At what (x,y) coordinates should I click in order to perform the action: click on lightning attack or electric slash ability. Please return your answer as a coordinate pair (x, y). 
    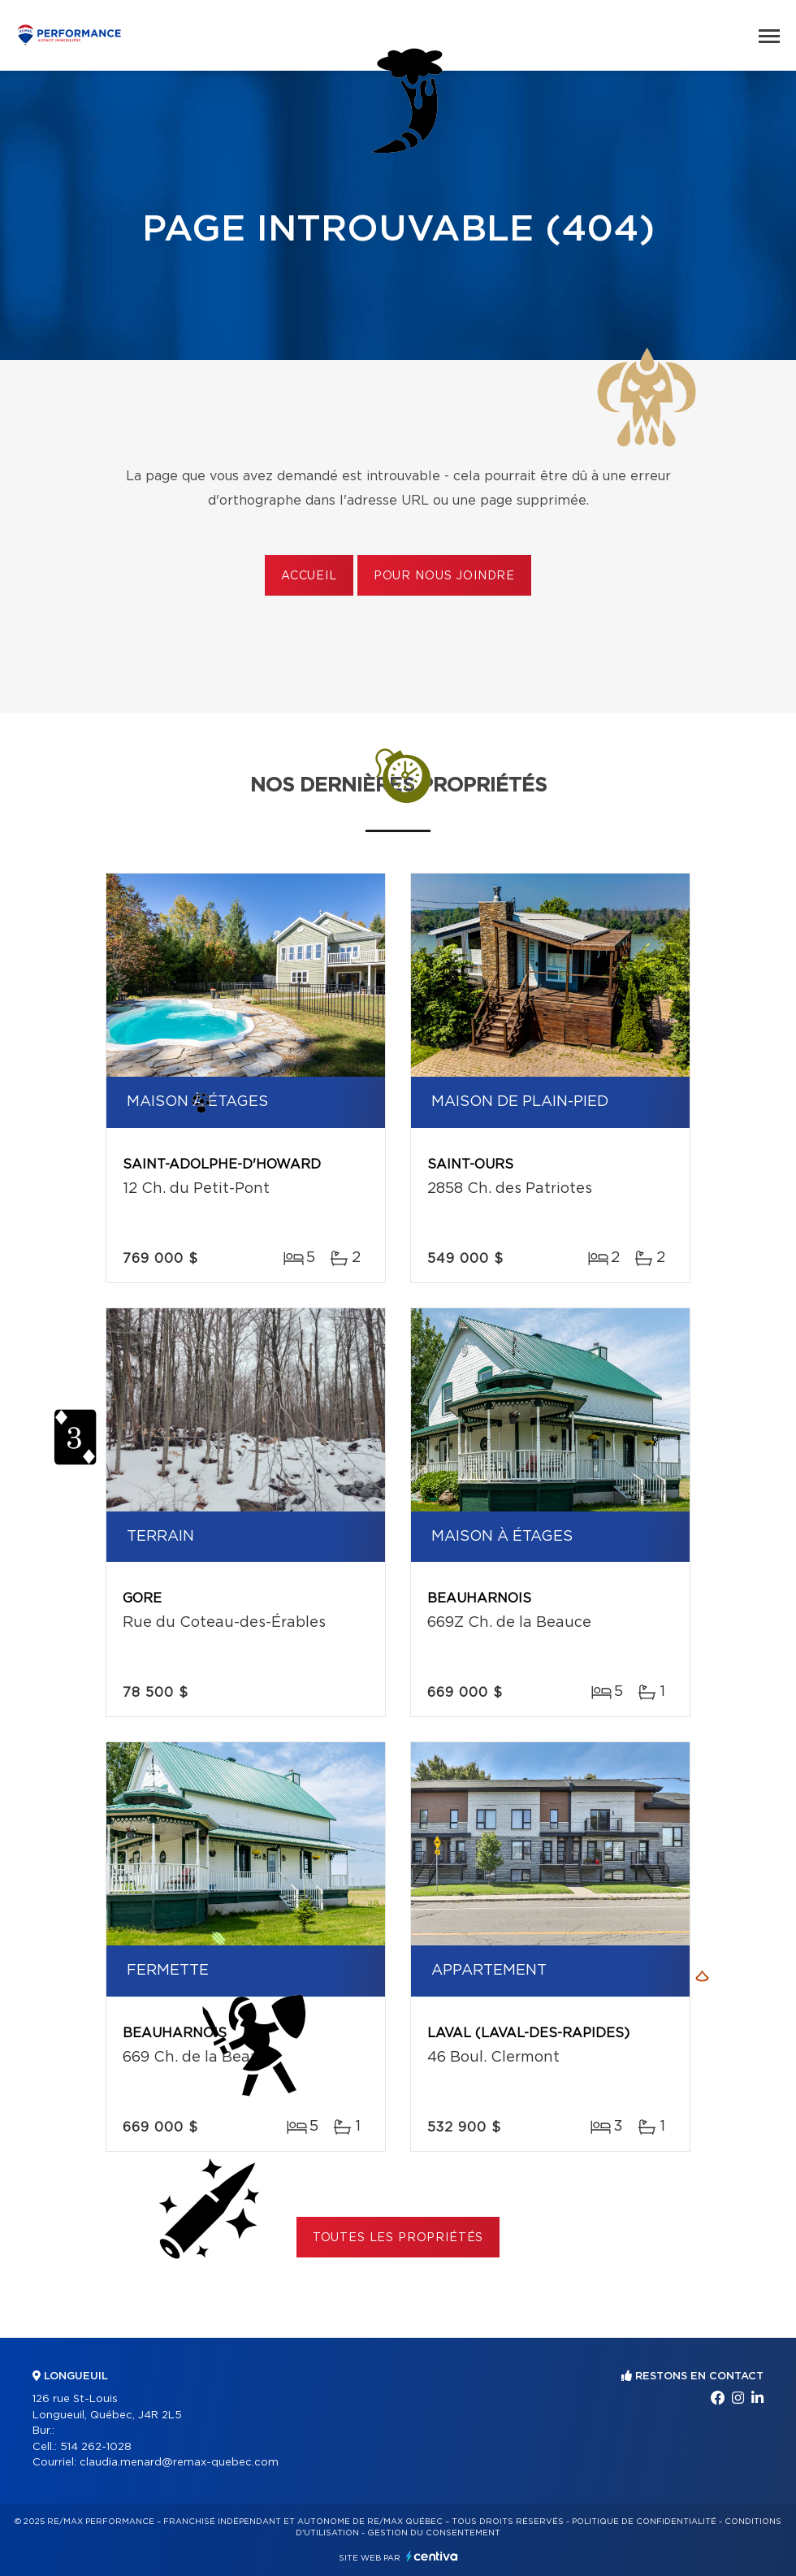
    Looking at the image, I should click on (218, 1938).